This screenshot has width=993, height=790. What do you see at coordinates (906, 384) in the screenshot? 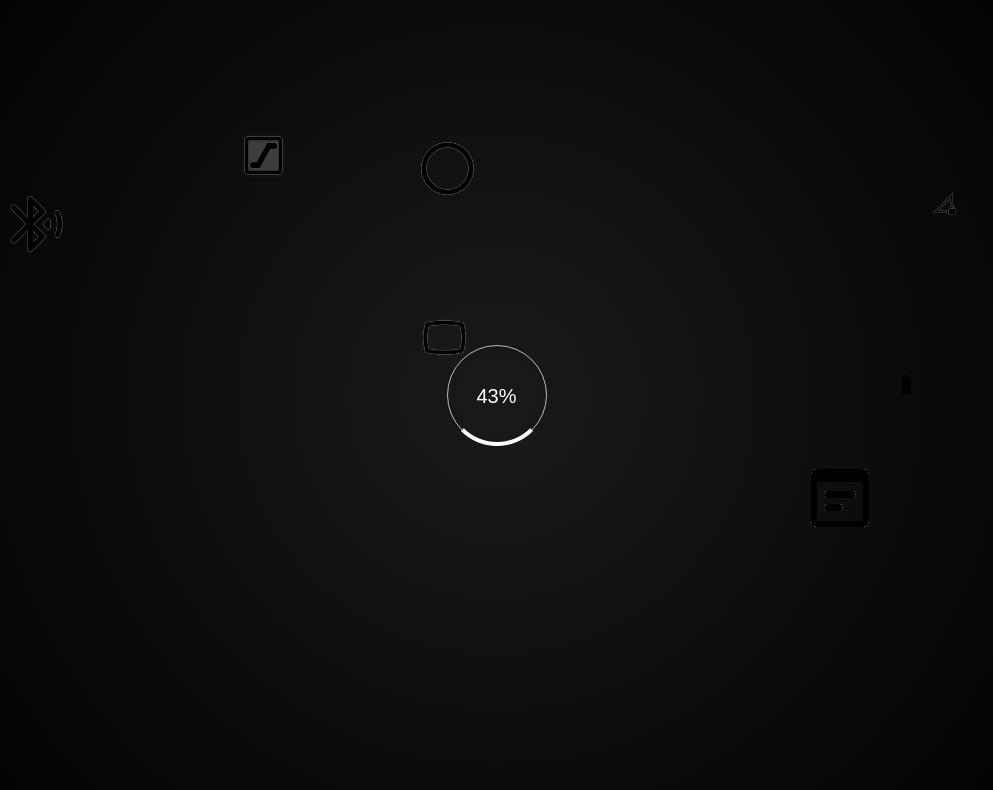
I see `indicates battery is fully charged` at bounding box center [906, 384].